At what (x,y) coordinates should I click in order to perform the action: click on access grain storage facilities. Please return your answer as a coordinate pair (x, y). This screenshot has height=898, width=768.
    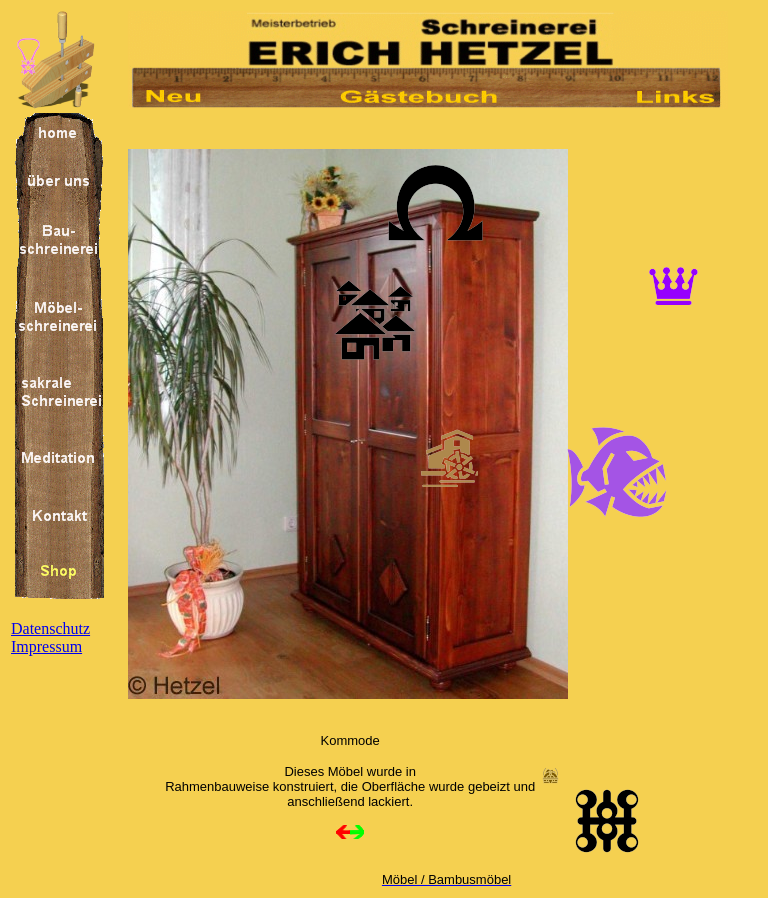
    Looking at the image, I should click on (550, 775).